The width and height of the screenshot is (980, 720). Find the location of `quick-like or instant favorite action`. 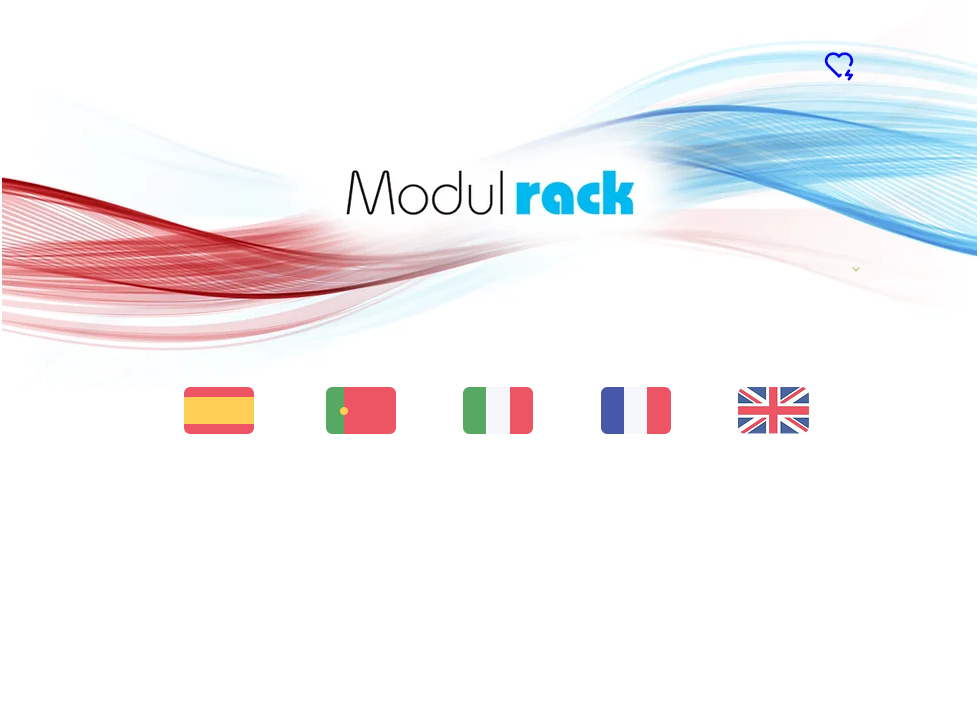

quick-like or instant favorite action is located at coordinates (839, 65).